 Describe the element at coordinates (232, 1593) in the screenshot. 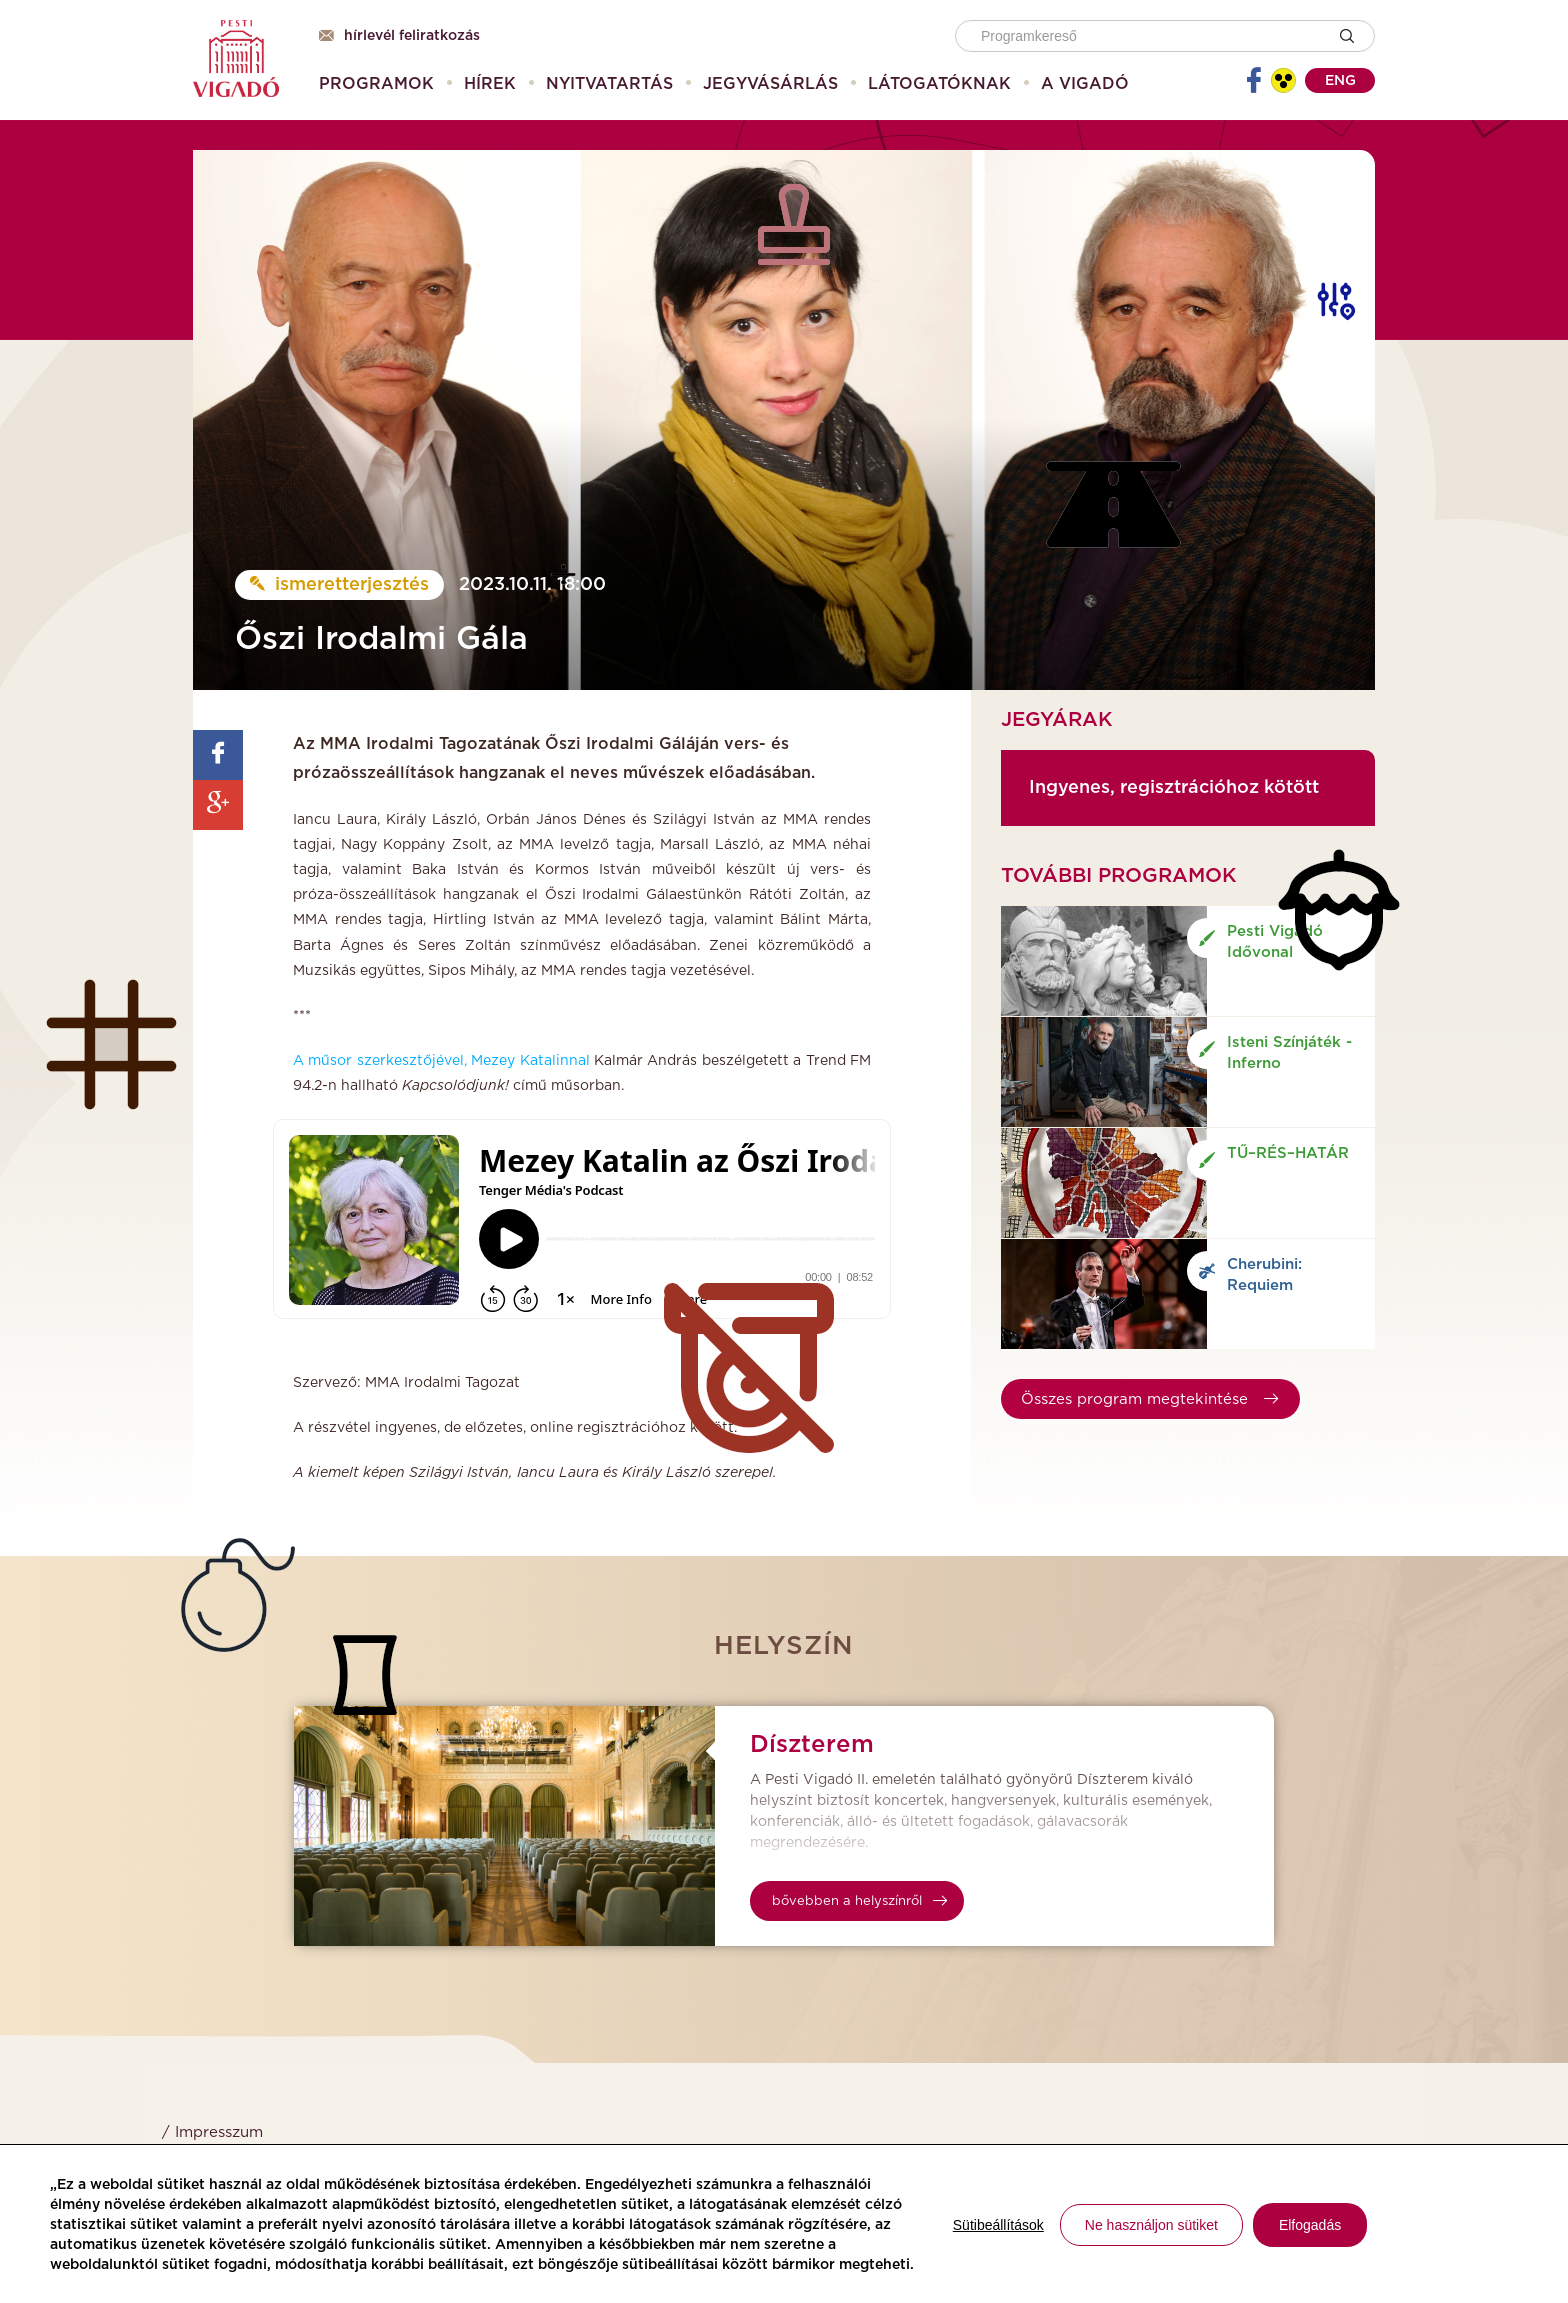

I see `indicates a destructive or irreversible action` at that location.